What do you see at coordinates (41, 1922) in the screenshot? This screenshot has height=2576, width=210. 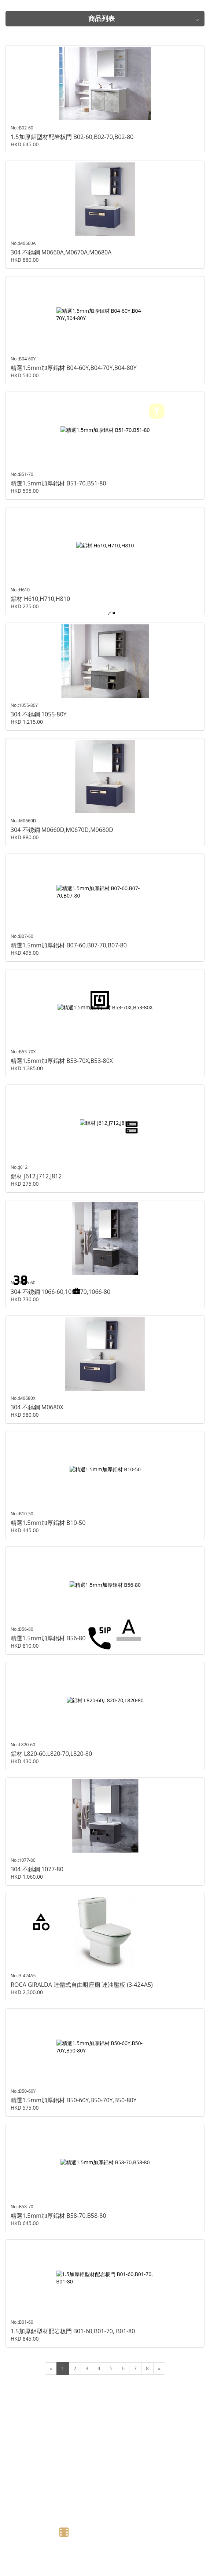 I see `browse or filter by category` at bounding box center [41, 1922].